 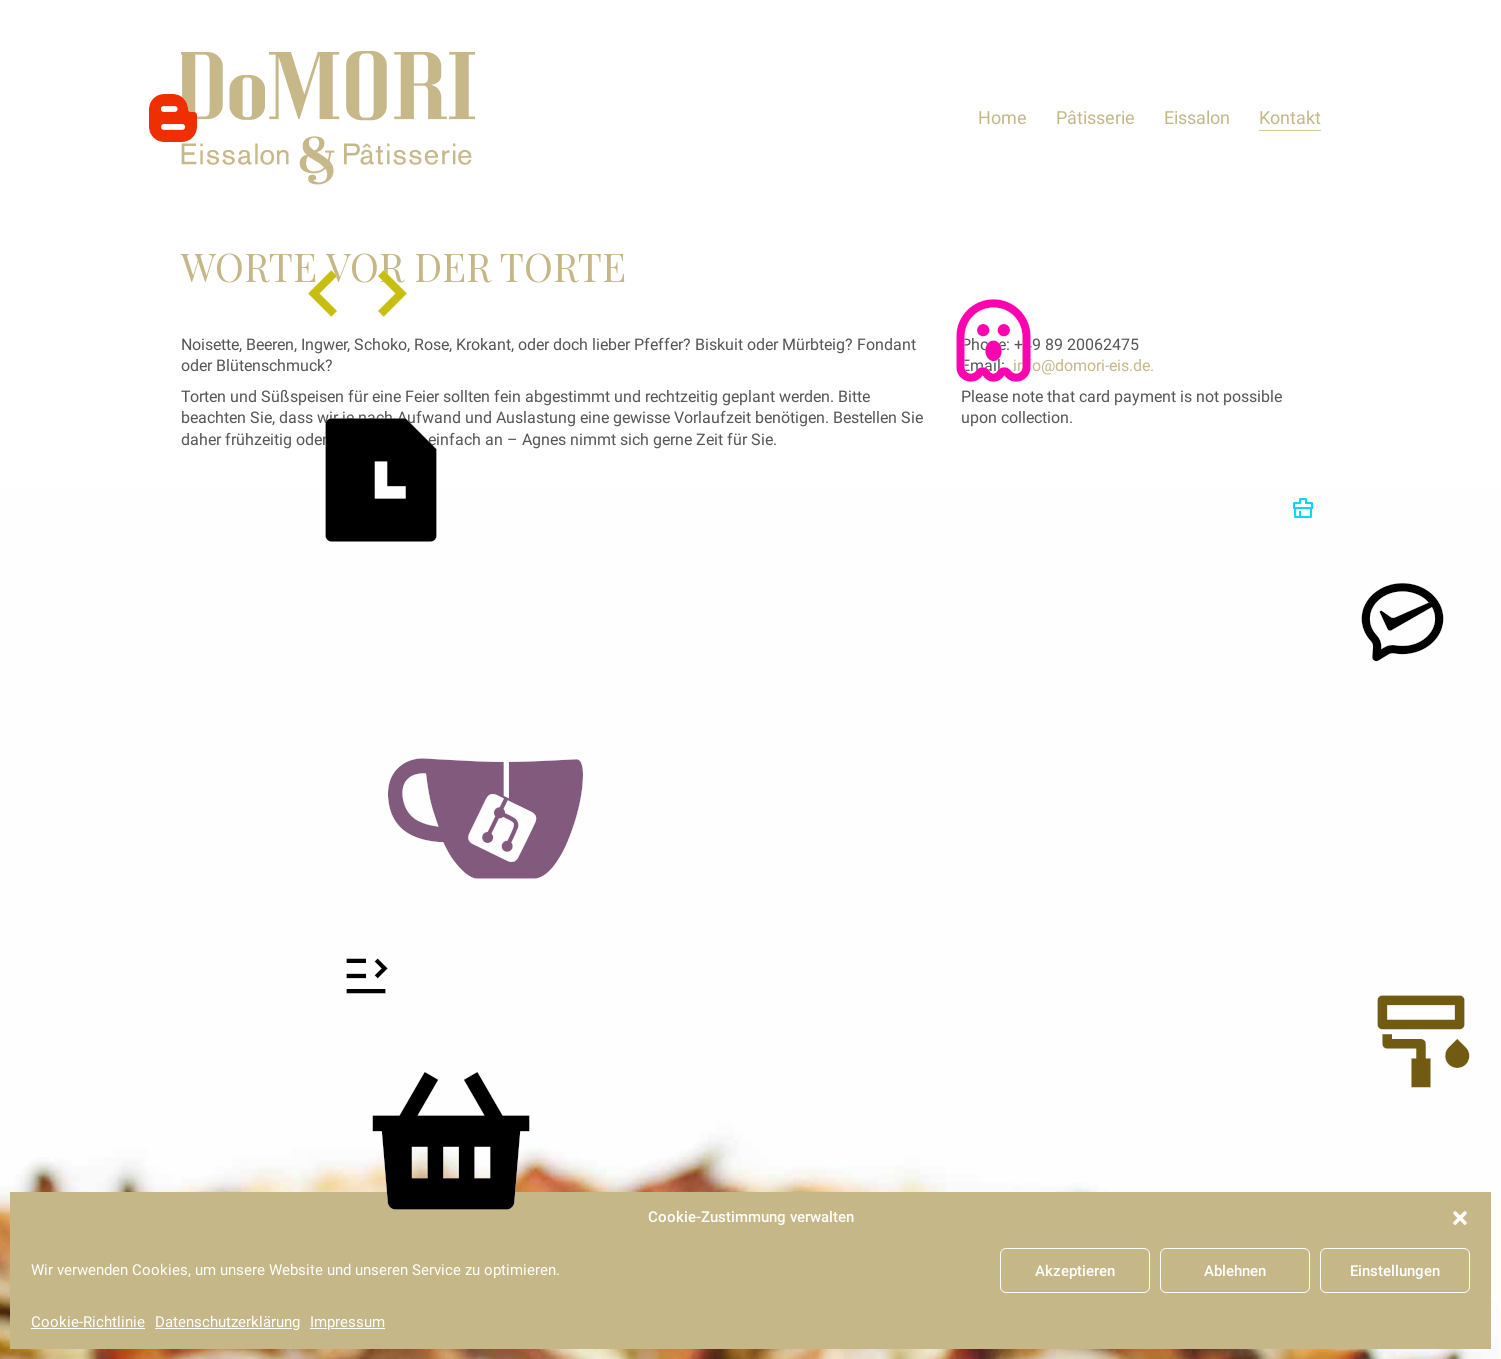 I want to click on toggle ghost mode or anonymous browsing, so click(x=993, y=340).